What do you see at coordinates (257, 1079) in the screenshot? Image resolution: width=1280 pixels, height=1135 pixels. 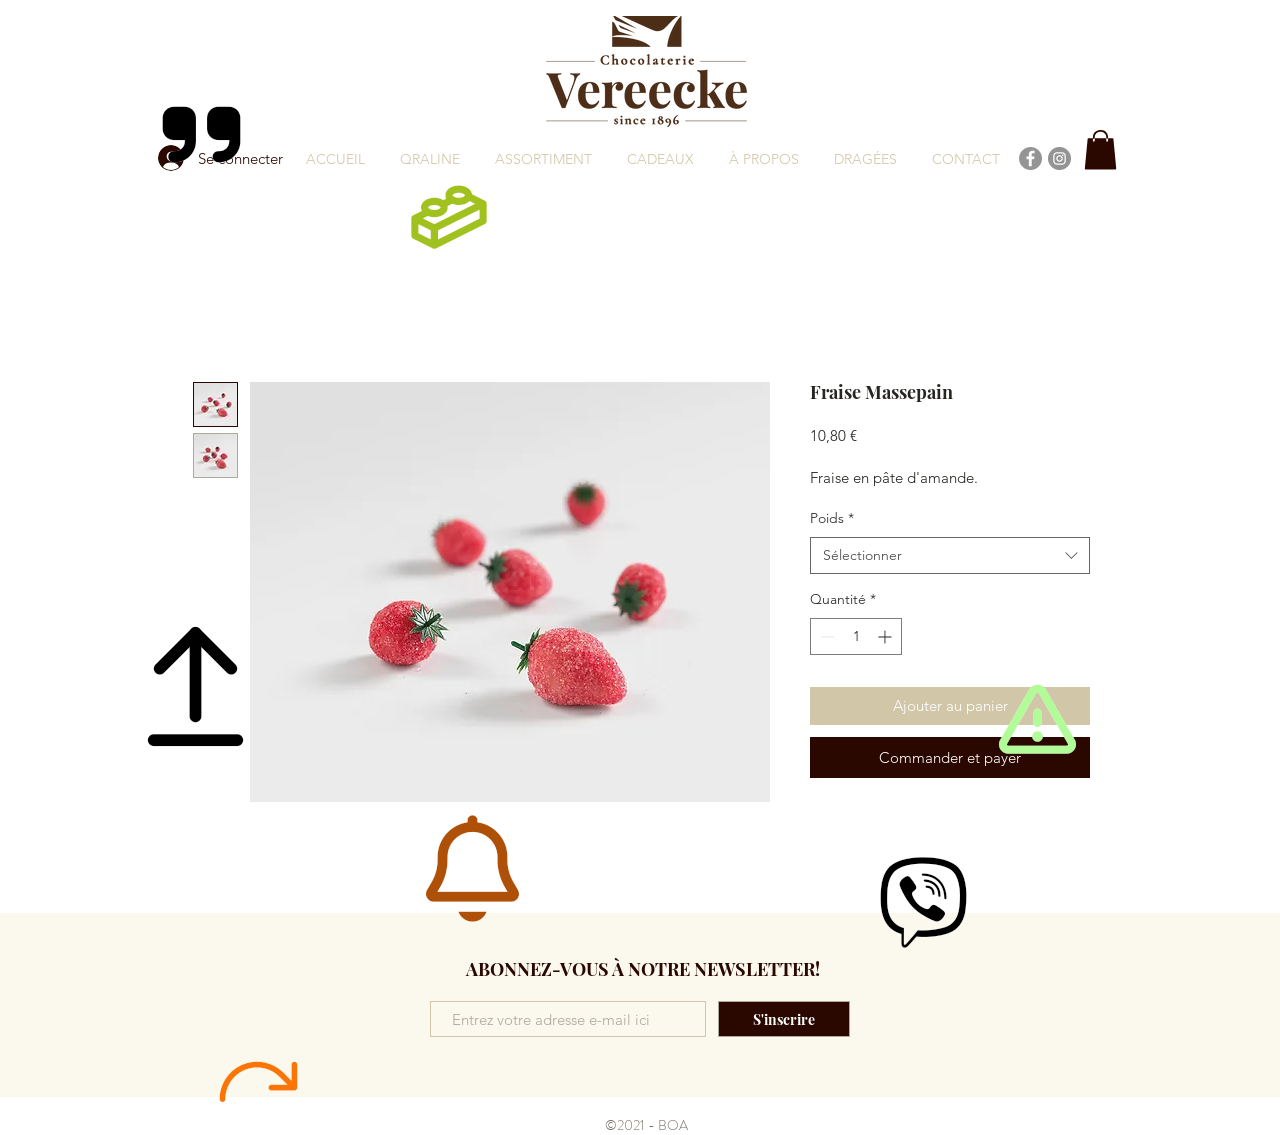 I see `redo last action` at bounding box center [257, 1079].